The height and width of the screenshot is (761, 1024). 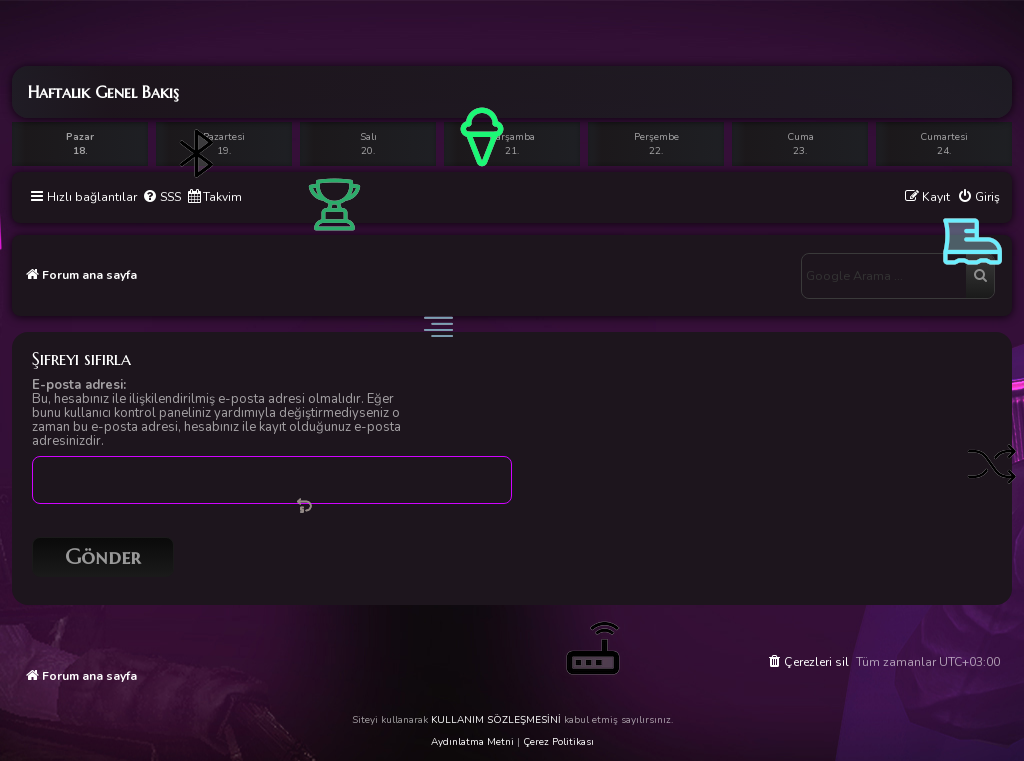 What do you see at coordinates (304, 506) in the screenshot?
I see `rewind media by 5 seconds` at bounding box center [304, 506].